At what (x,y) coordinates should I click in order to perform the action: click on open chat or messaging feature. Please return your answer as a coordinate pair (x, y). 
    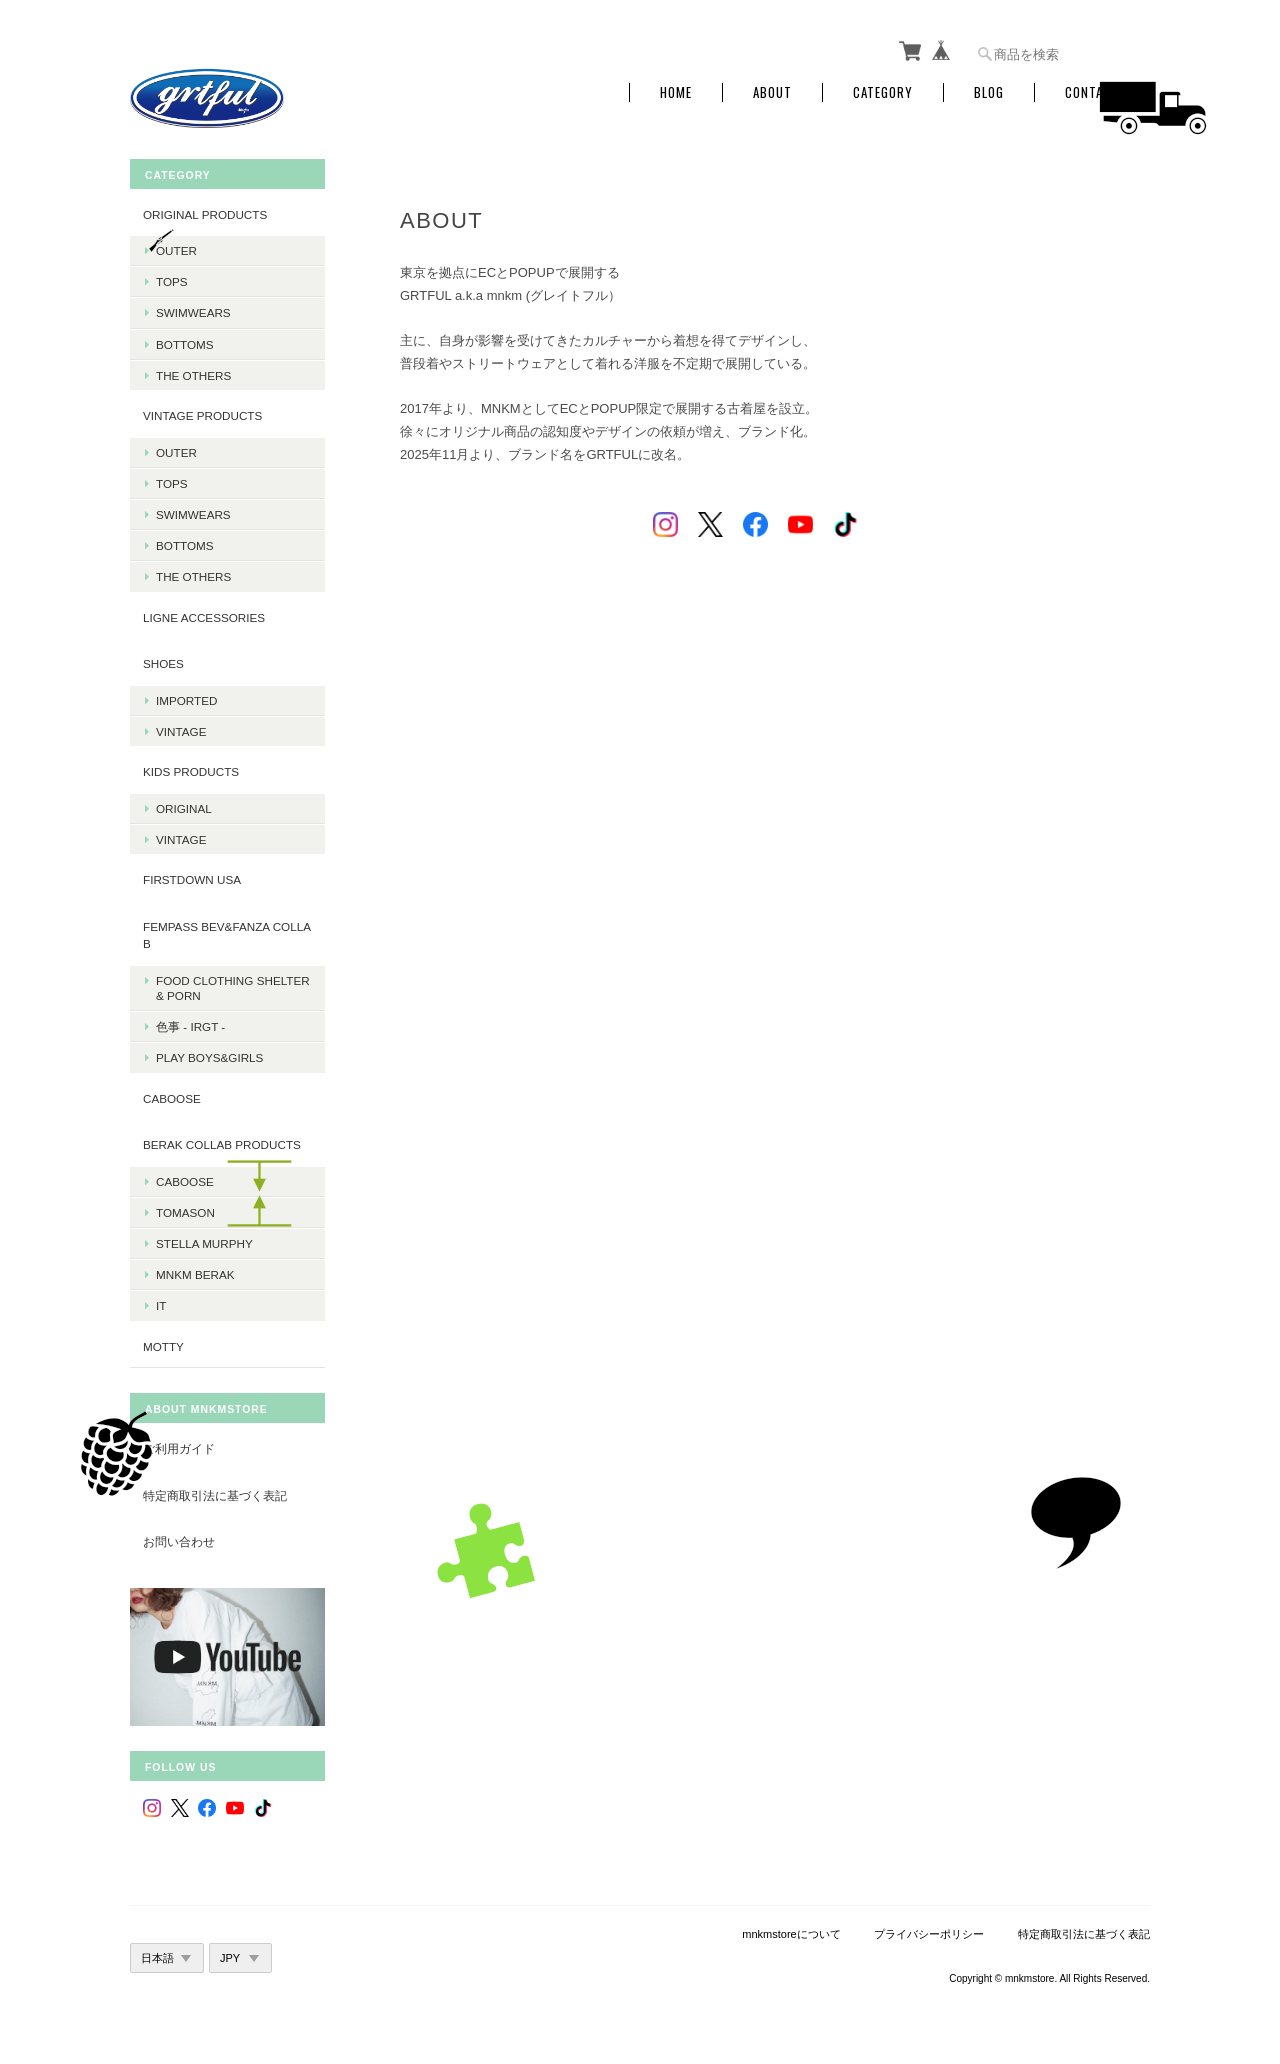
    Looking at the image, I should click on (1076, 1523).